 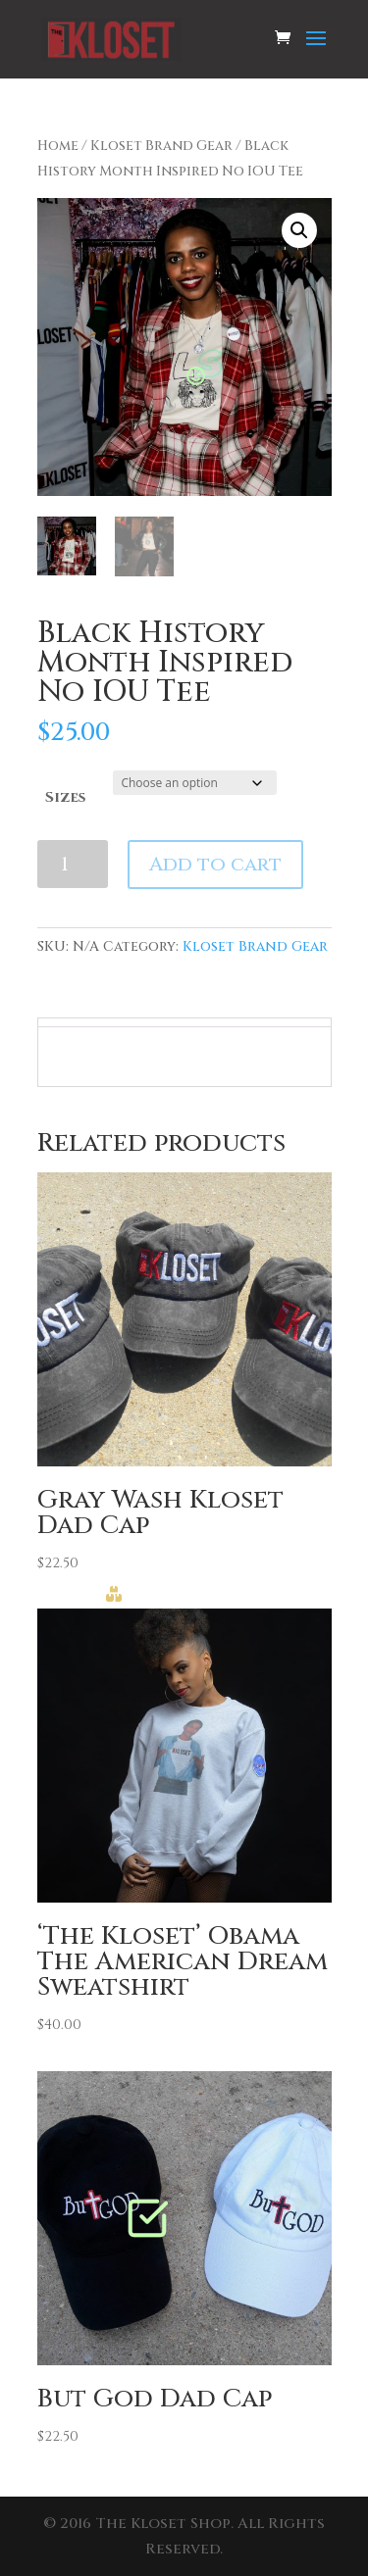 What do you see at coordinates (195, 375) in the screenshot?
I see `add an emoji or reaction` at bounding box center [195, 375].